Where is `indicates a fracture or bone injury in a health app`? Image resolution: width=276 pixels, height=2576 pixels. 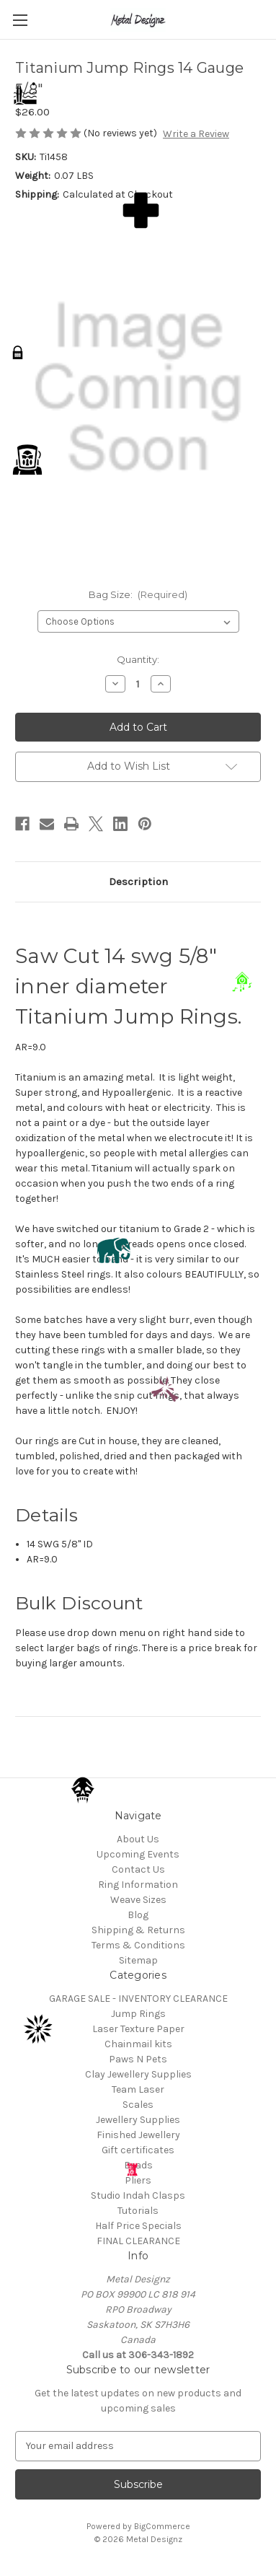
indicates a fracture or bone injury in a health app is located at coordinates (164, 1389).